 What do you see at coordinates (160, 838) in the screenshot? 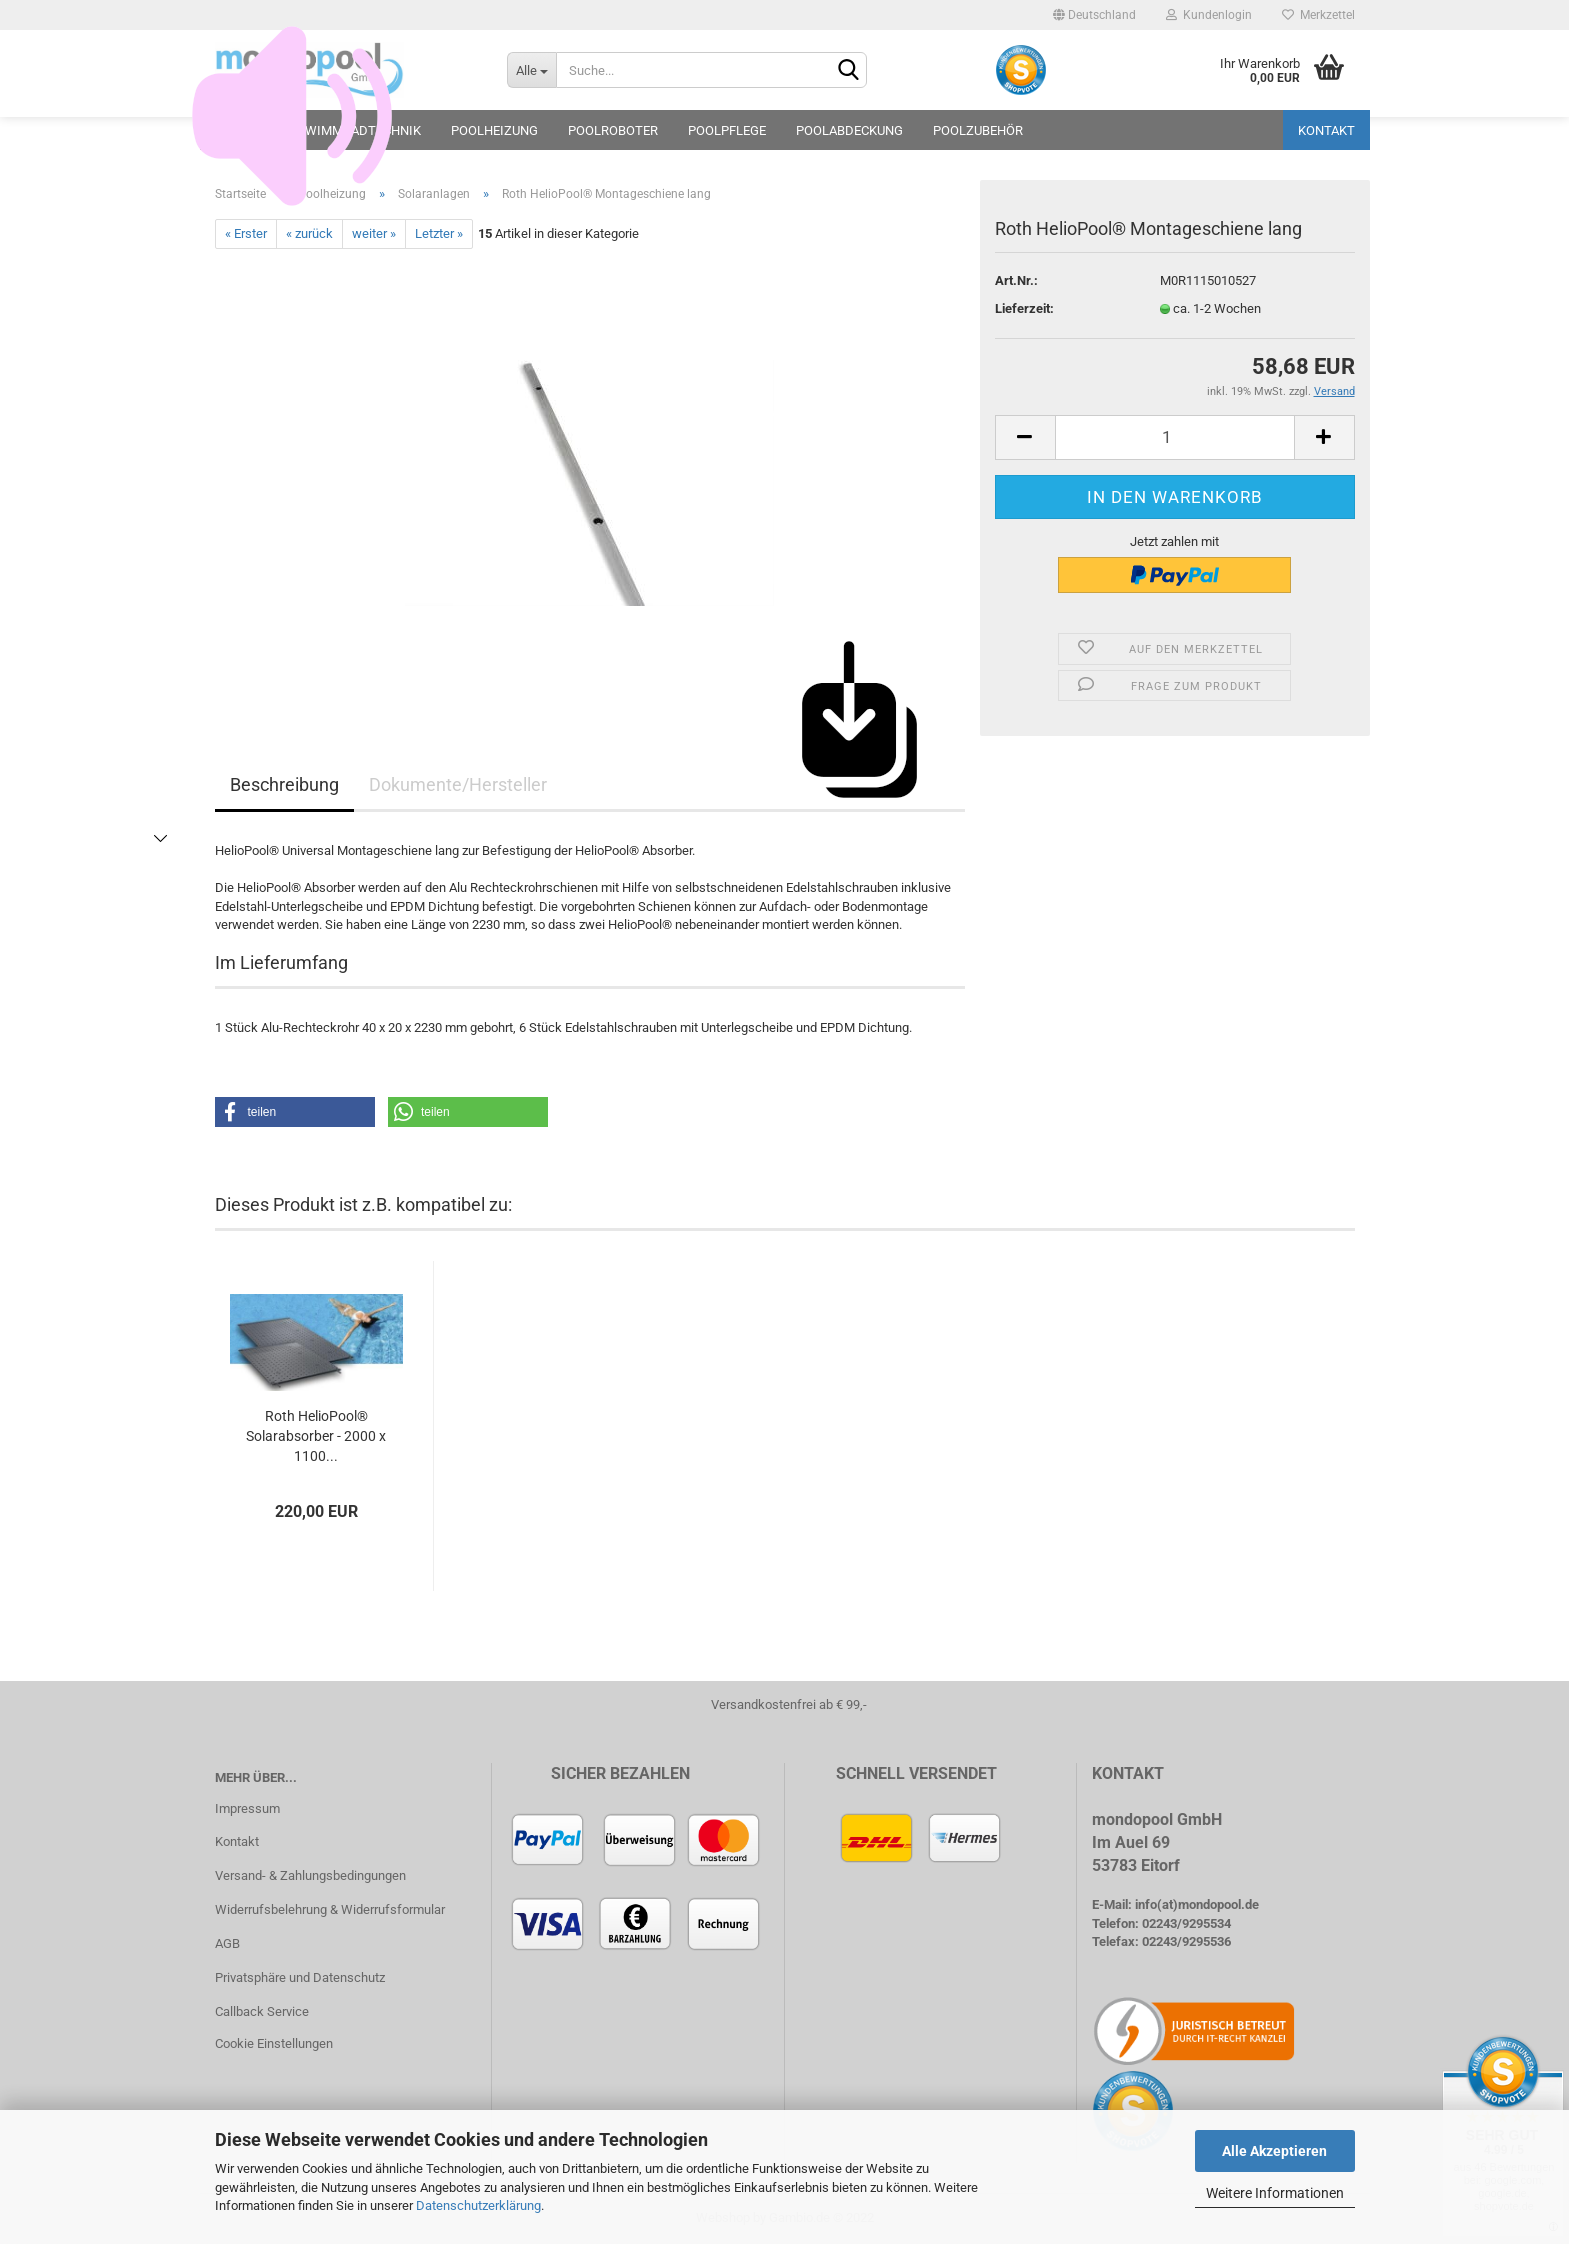
I see `expand a dropdown menu or section` at bounding box center [160, 838].